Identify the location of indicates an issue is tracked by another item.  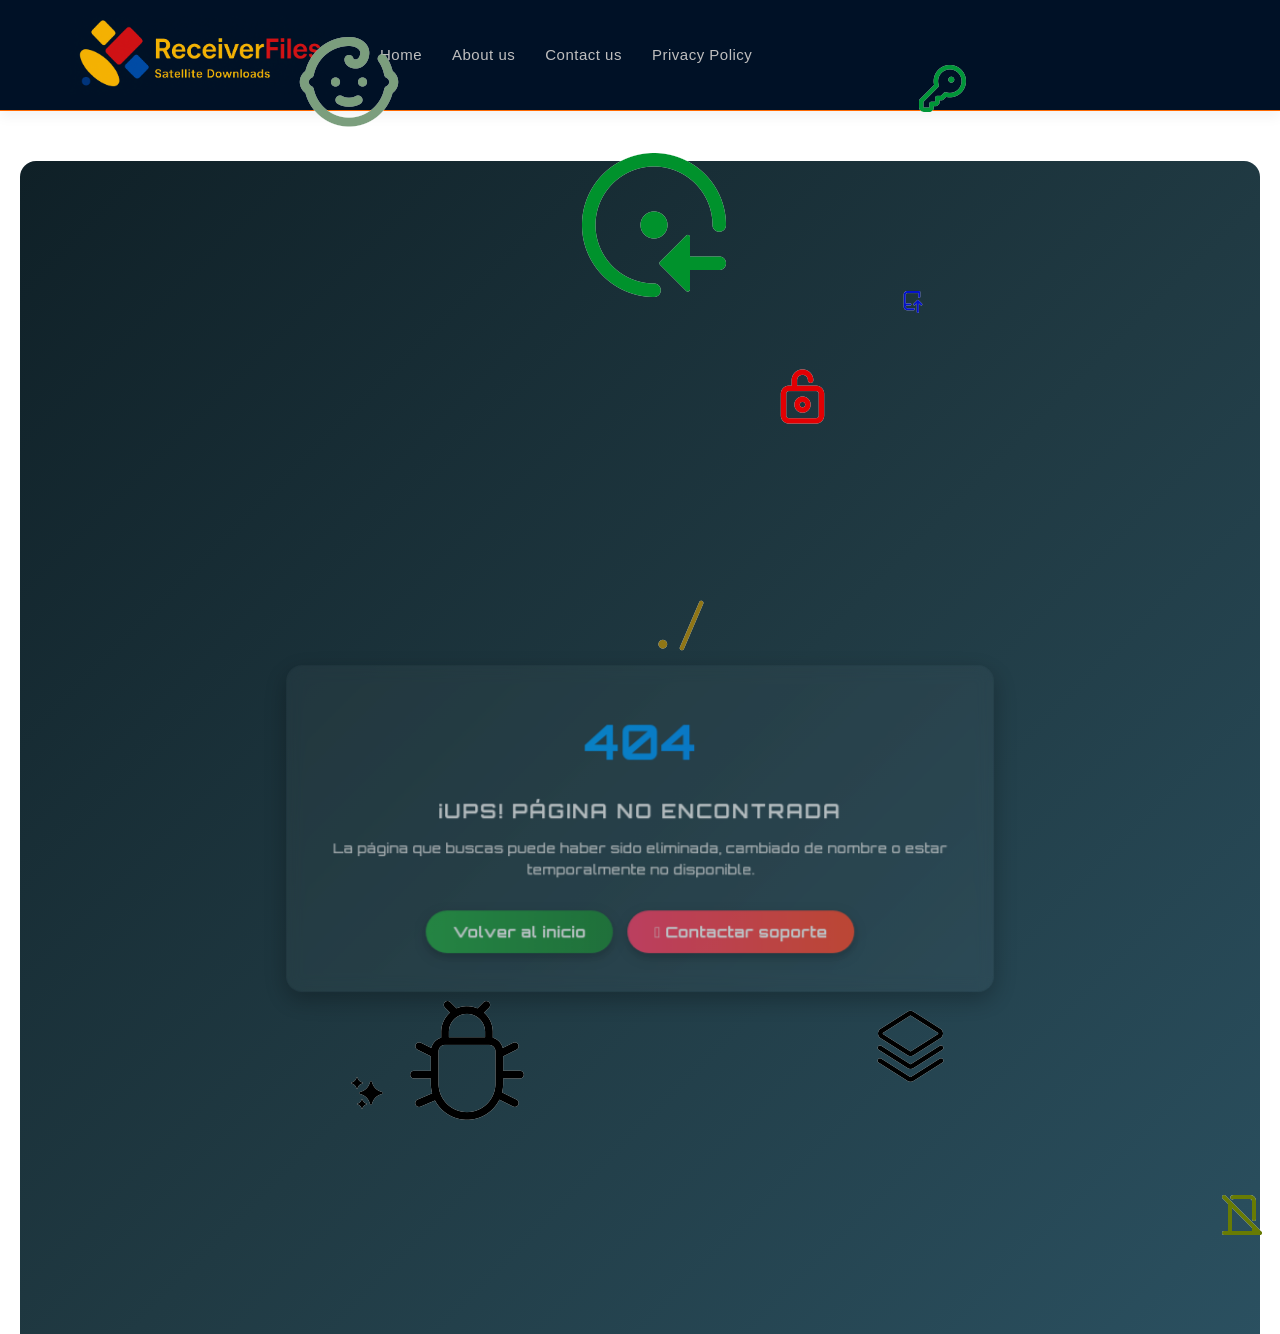
(654, 225).